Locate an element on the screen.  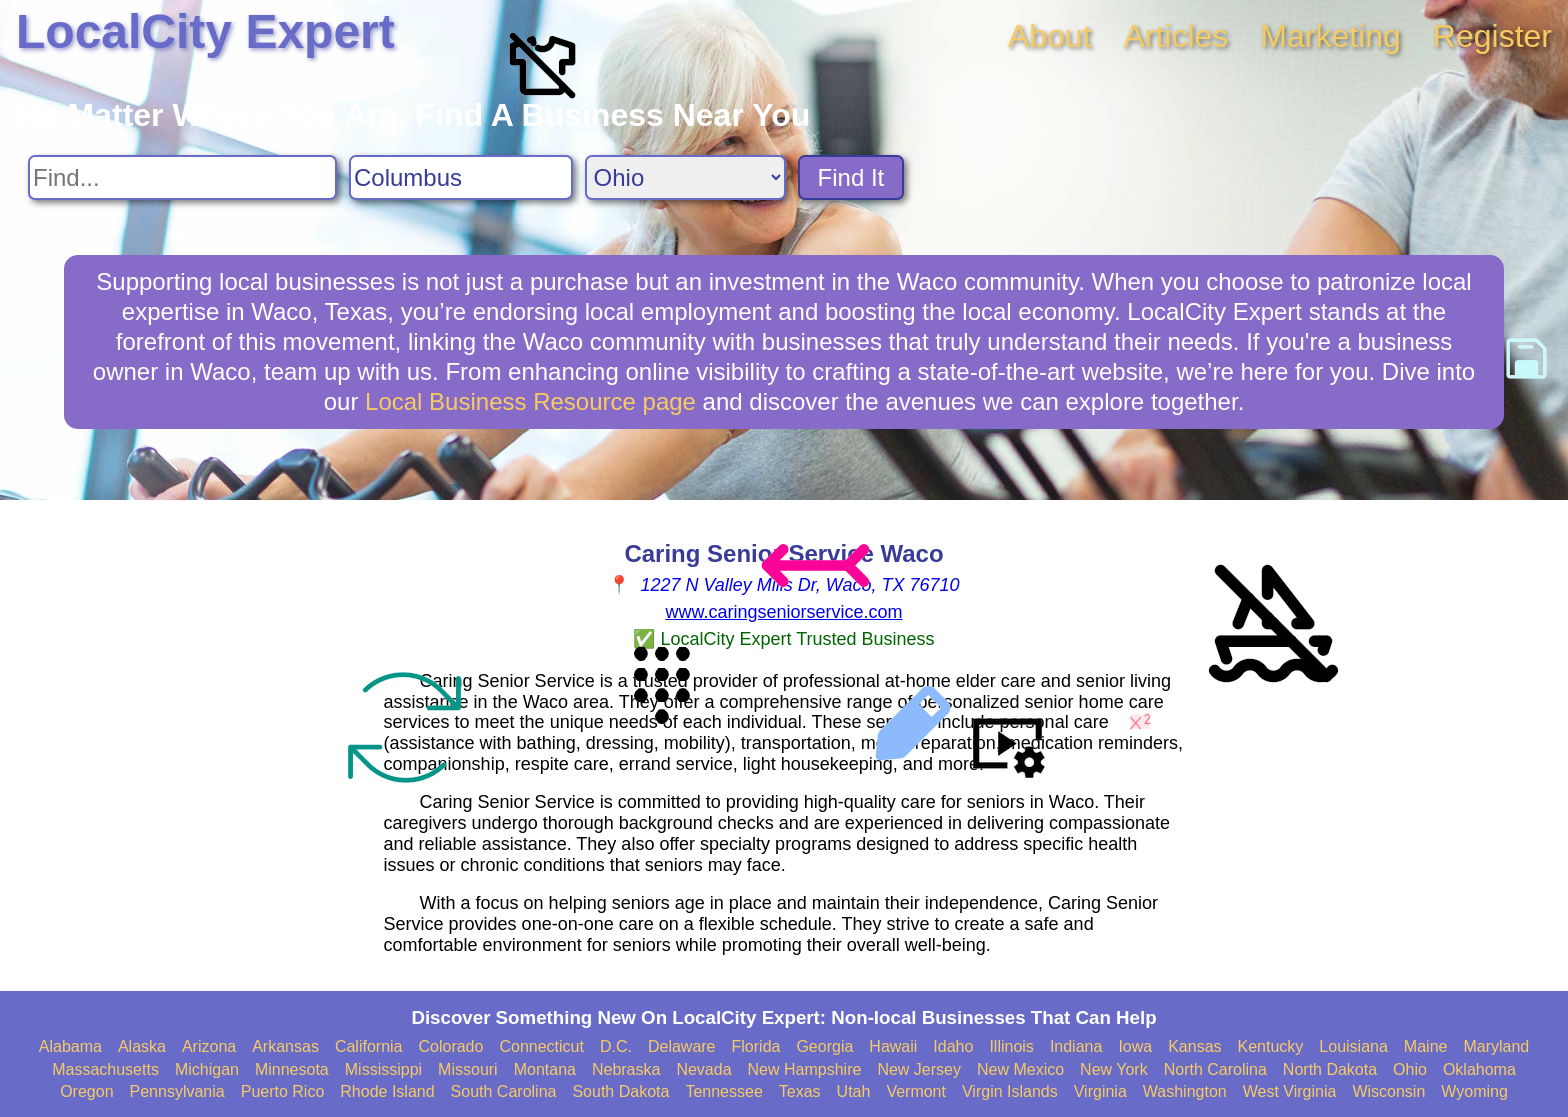
adjust video playback settings is located at coordinates (1007, 743).